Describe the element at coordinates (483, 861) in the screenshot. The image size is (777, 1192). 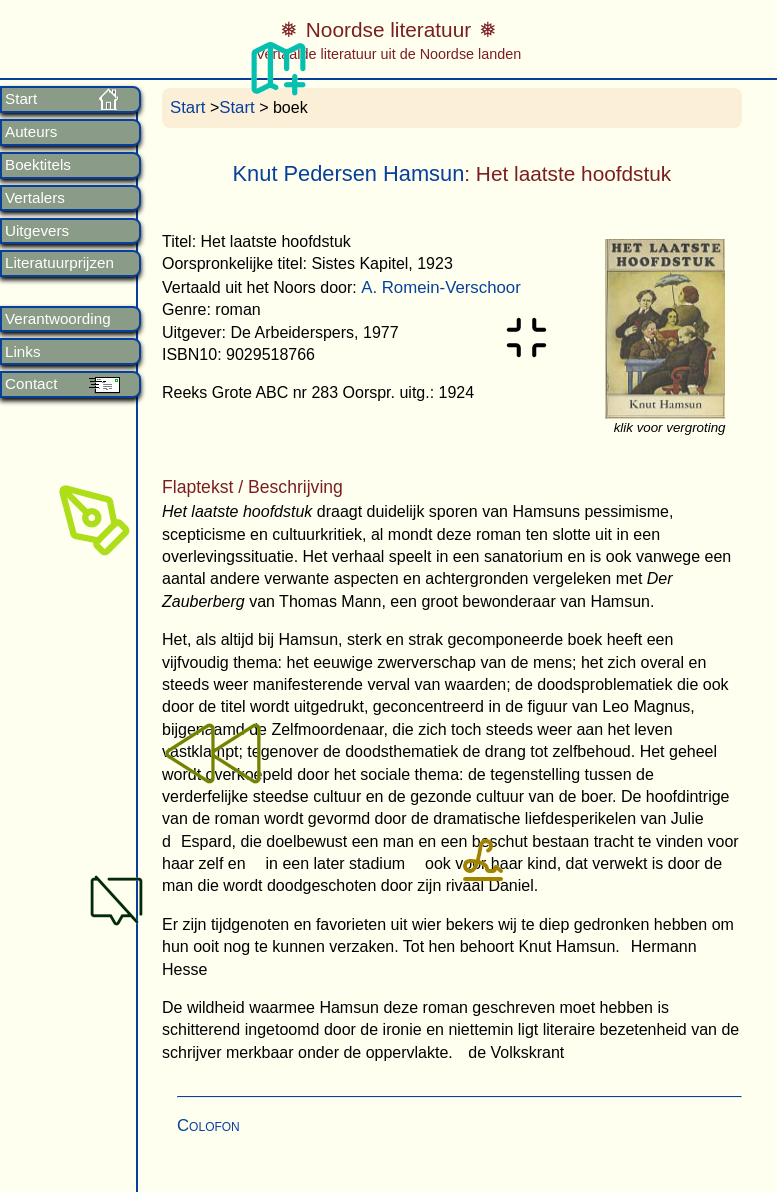
I see `add your signature to a document` at that location.